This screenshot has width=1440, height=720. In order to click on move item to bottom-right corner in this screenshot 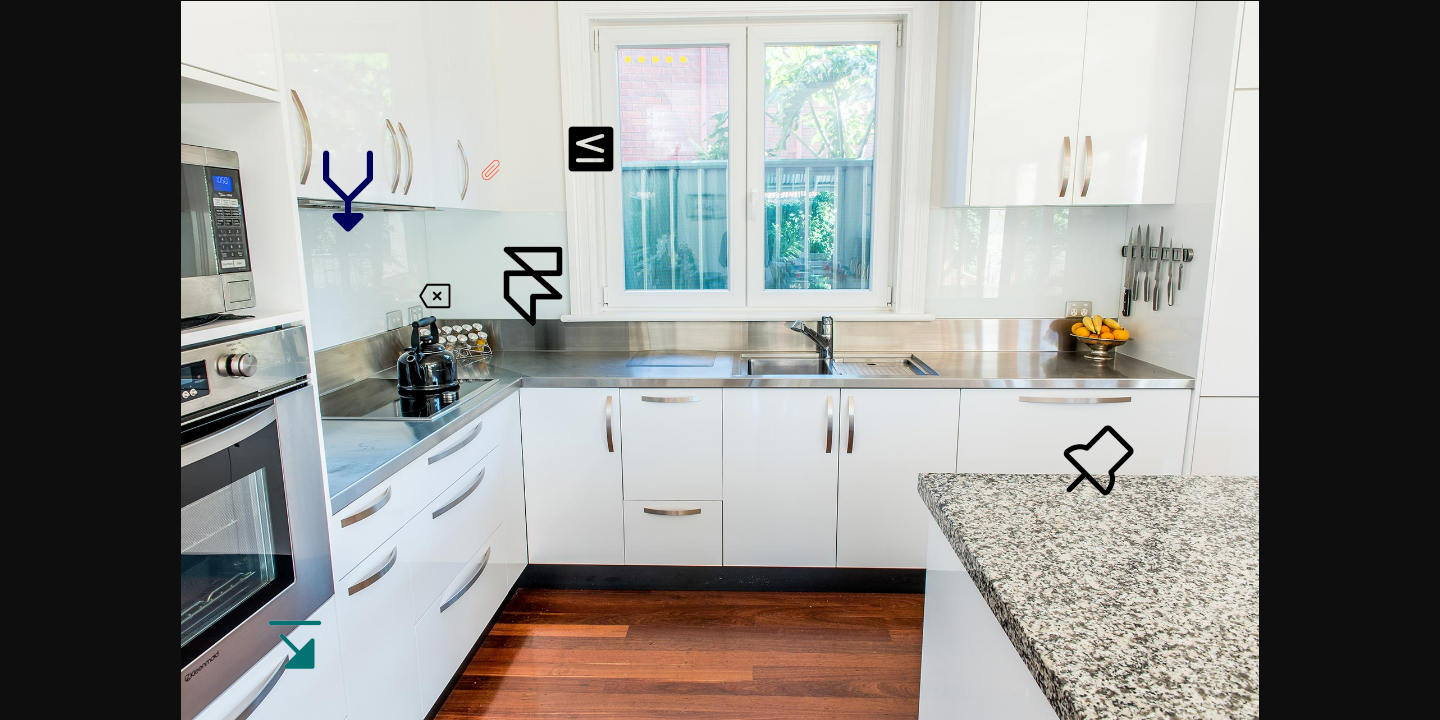, I will do `click(295, 647)`.